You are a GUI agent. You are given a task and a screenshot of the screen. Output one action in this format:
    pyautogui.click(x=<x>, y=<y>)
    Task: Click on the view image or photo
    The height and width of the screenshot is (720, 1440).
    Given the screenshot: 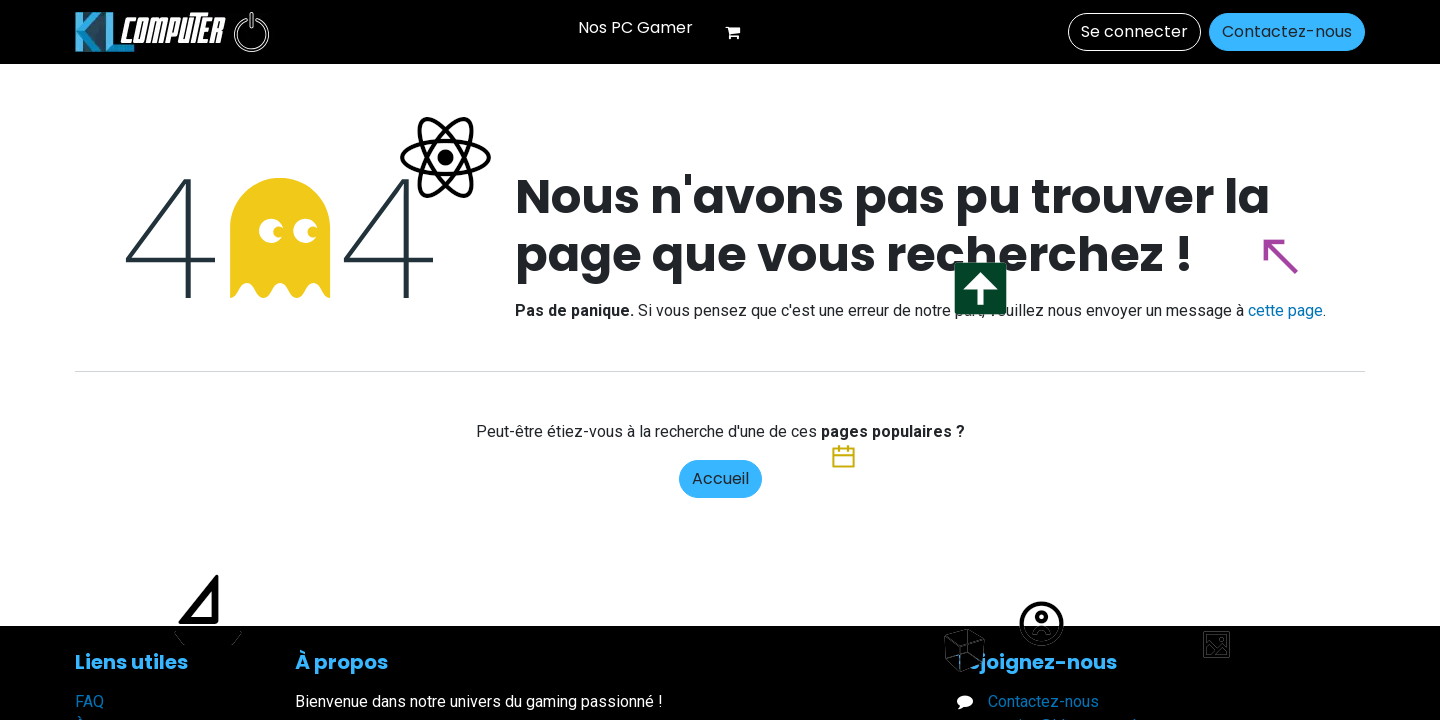 What is the action you would take?
    pyautogui.click(x=1216, y=644)
    